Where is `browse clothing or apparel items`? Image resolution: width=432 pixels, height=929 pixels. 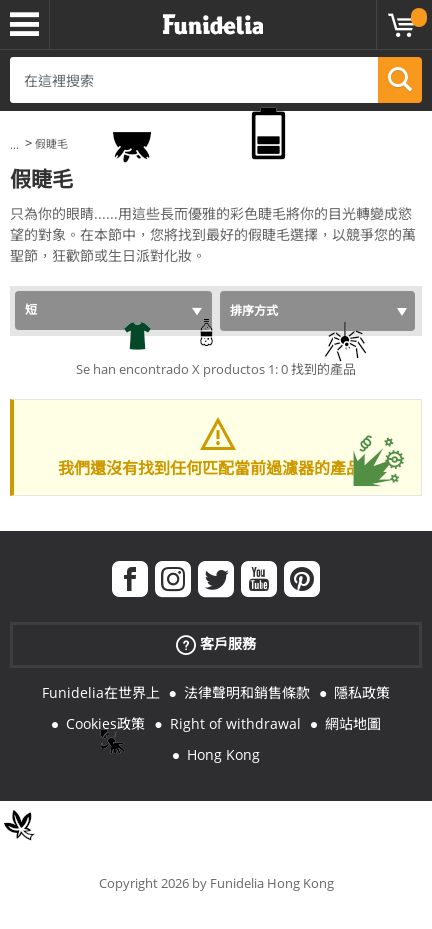
browse clothing or apparel items is located at coordinates (137, 335).